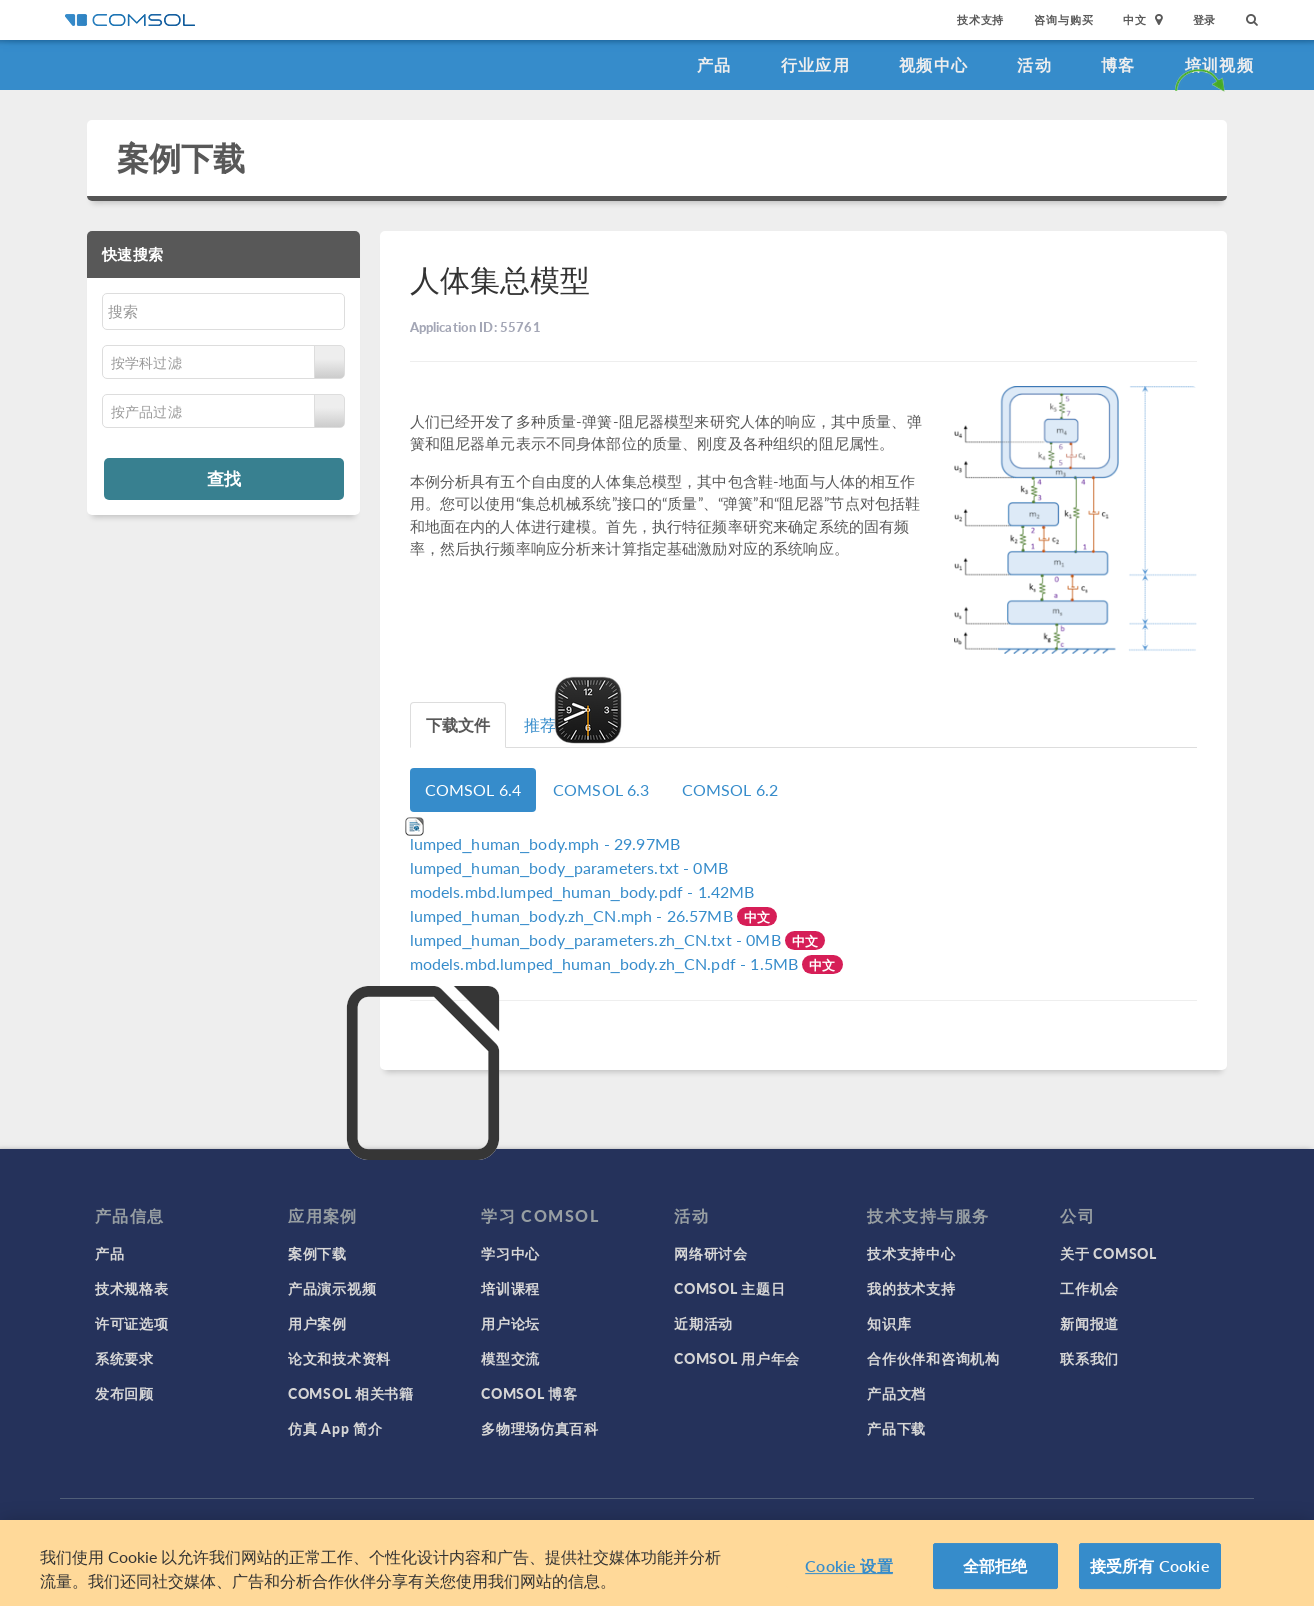 This screenshot has width=1314, height=1606. I want to click on open the clock app, so click(588, 710).